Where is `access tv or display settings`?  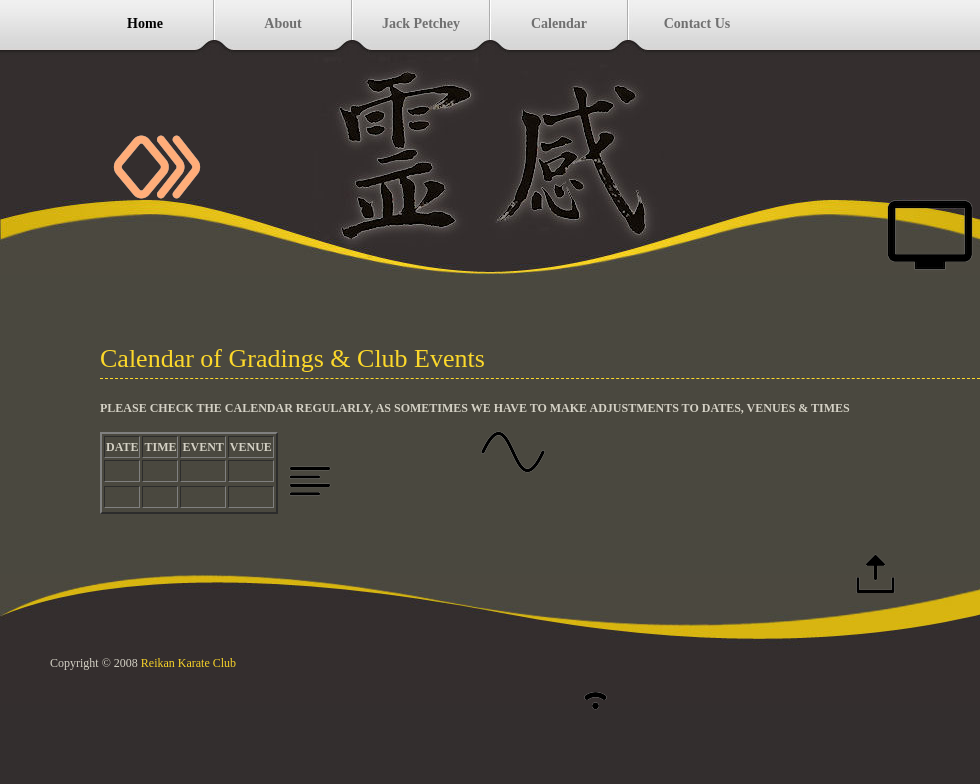 access tv or display settings is located at coordinates (930, 235).